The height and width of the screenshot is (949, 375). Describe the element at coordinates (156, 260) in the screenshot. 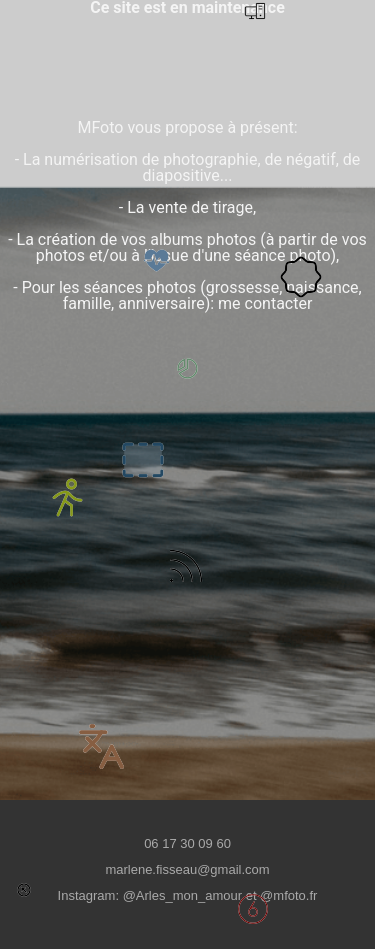

I see `view fitness or health tracking data` at that location.